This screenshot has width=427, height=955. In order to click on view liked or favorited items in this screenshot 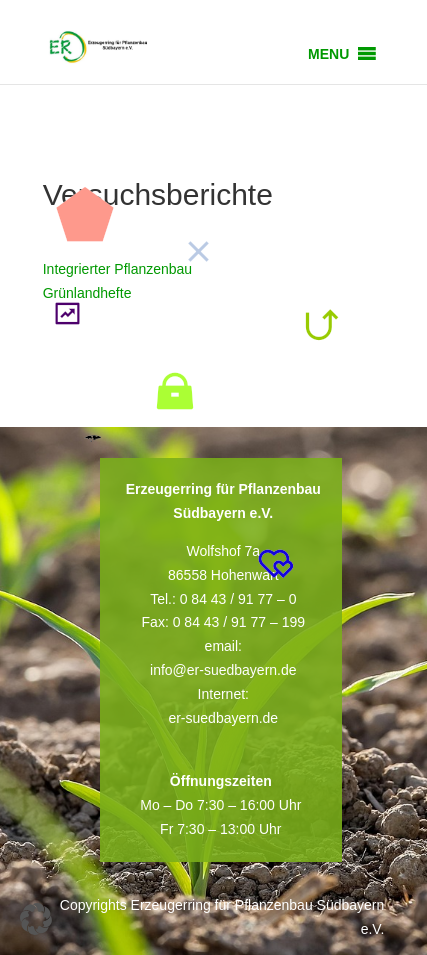, I will do `click(275, 563)`.